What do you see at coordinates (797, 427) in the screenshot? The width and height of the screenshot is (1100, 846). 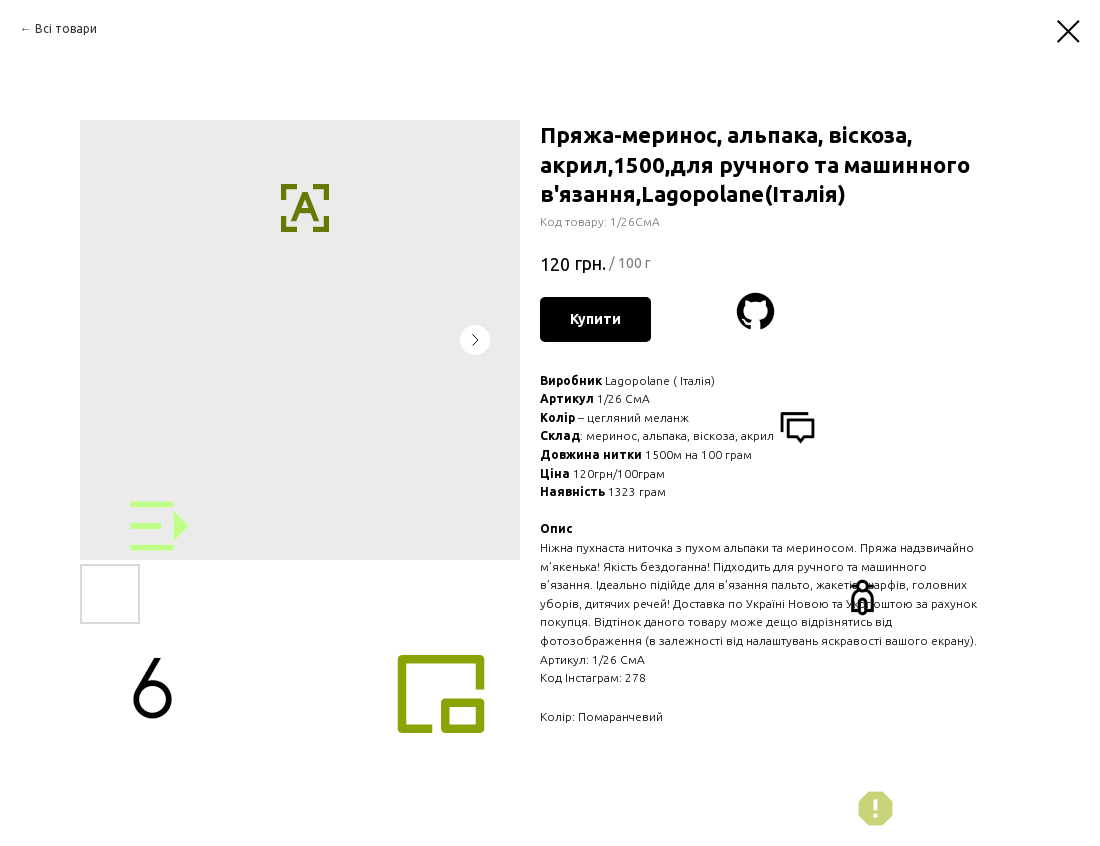 I see `start a group discussion or conversation` at bounding box center [797, 427].